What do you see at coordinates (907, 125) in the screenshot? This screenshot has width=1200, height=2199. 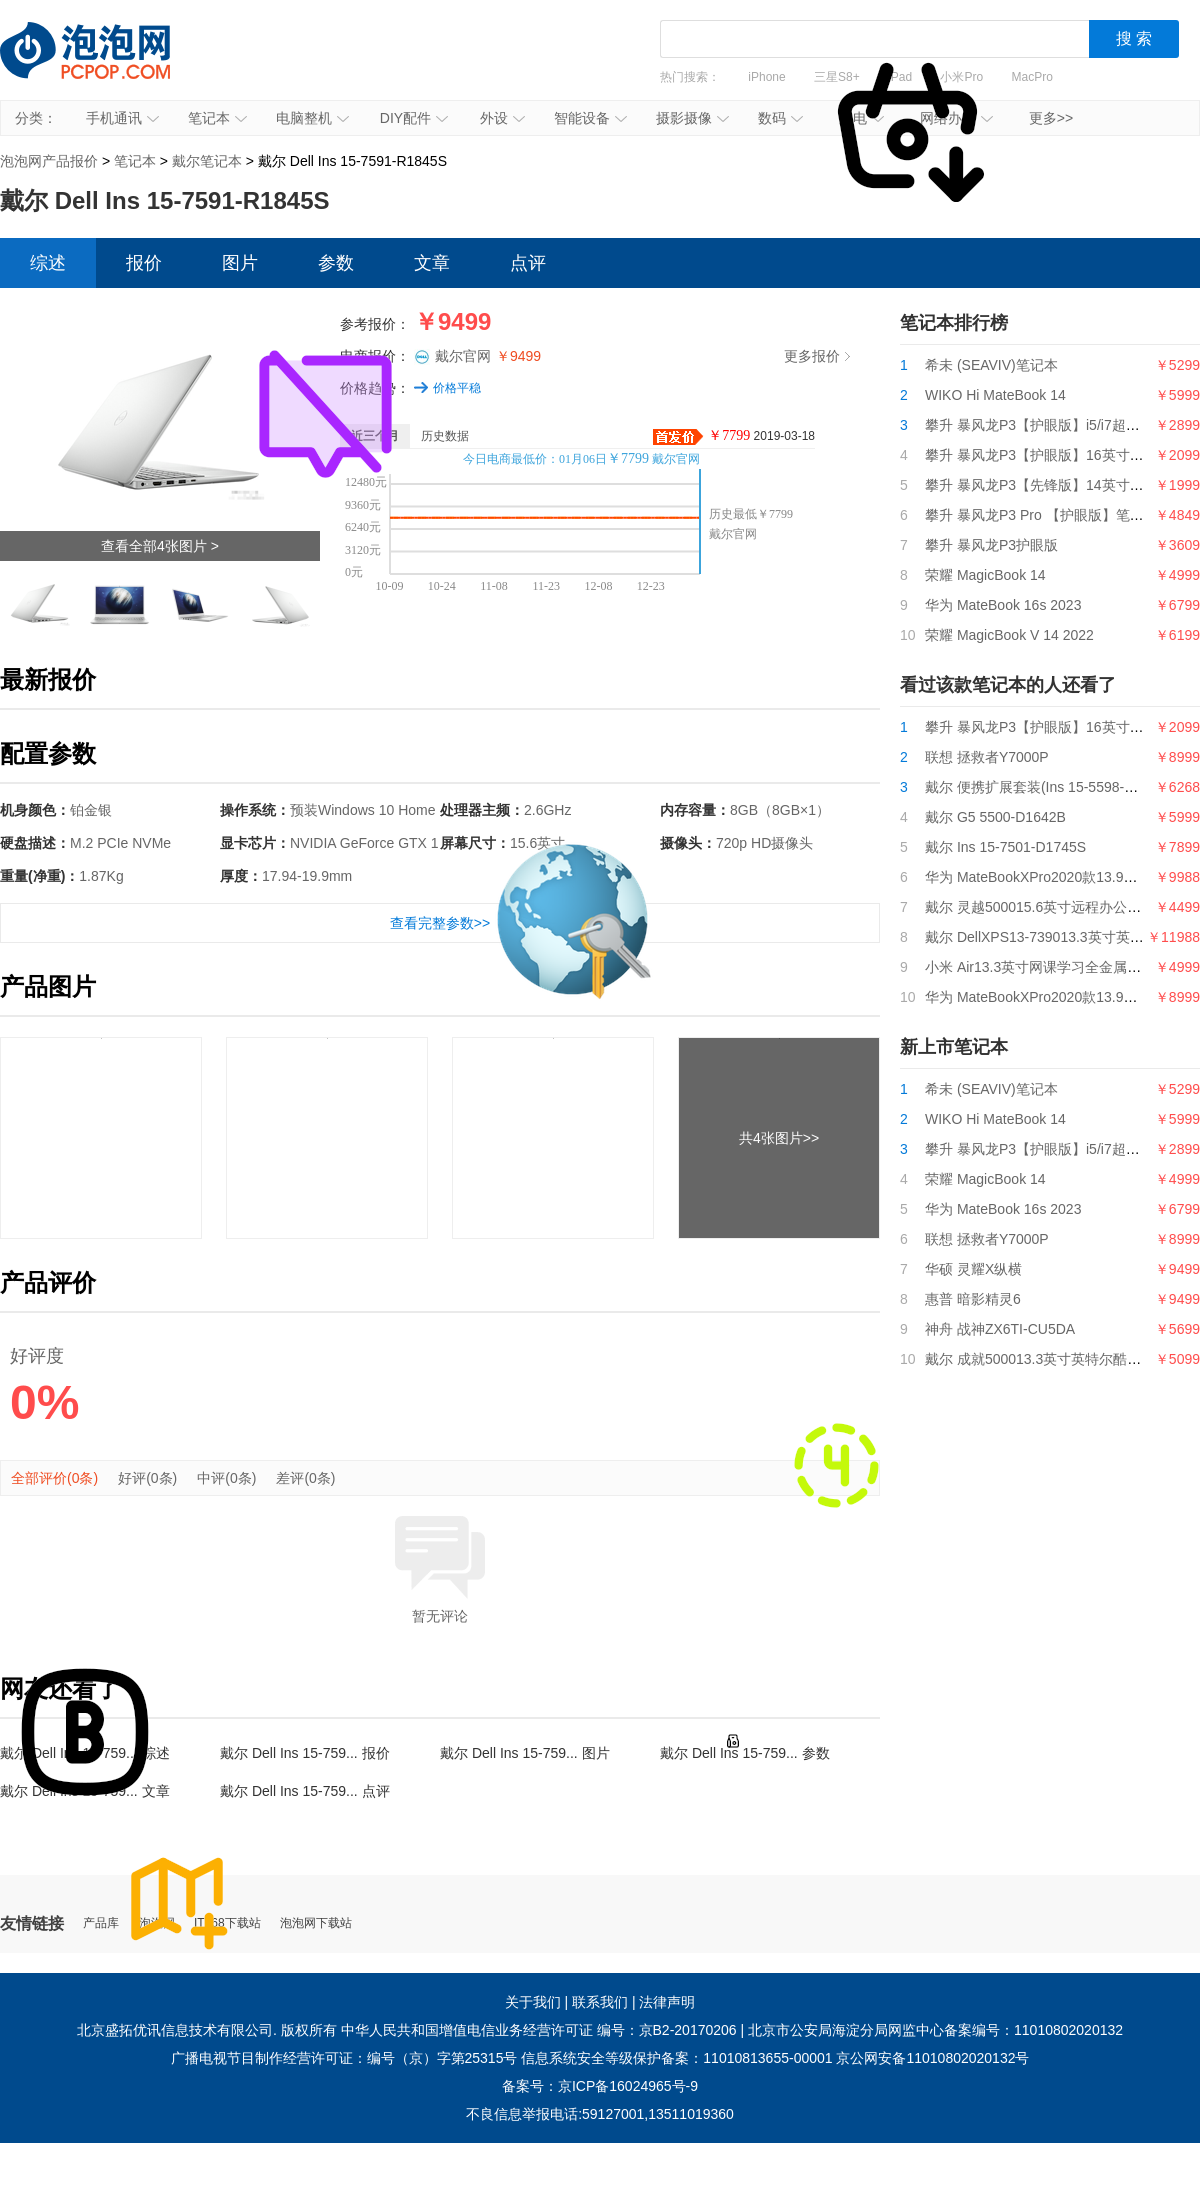 I see `download items from your shopping basket` at bounding box center [907, 125].